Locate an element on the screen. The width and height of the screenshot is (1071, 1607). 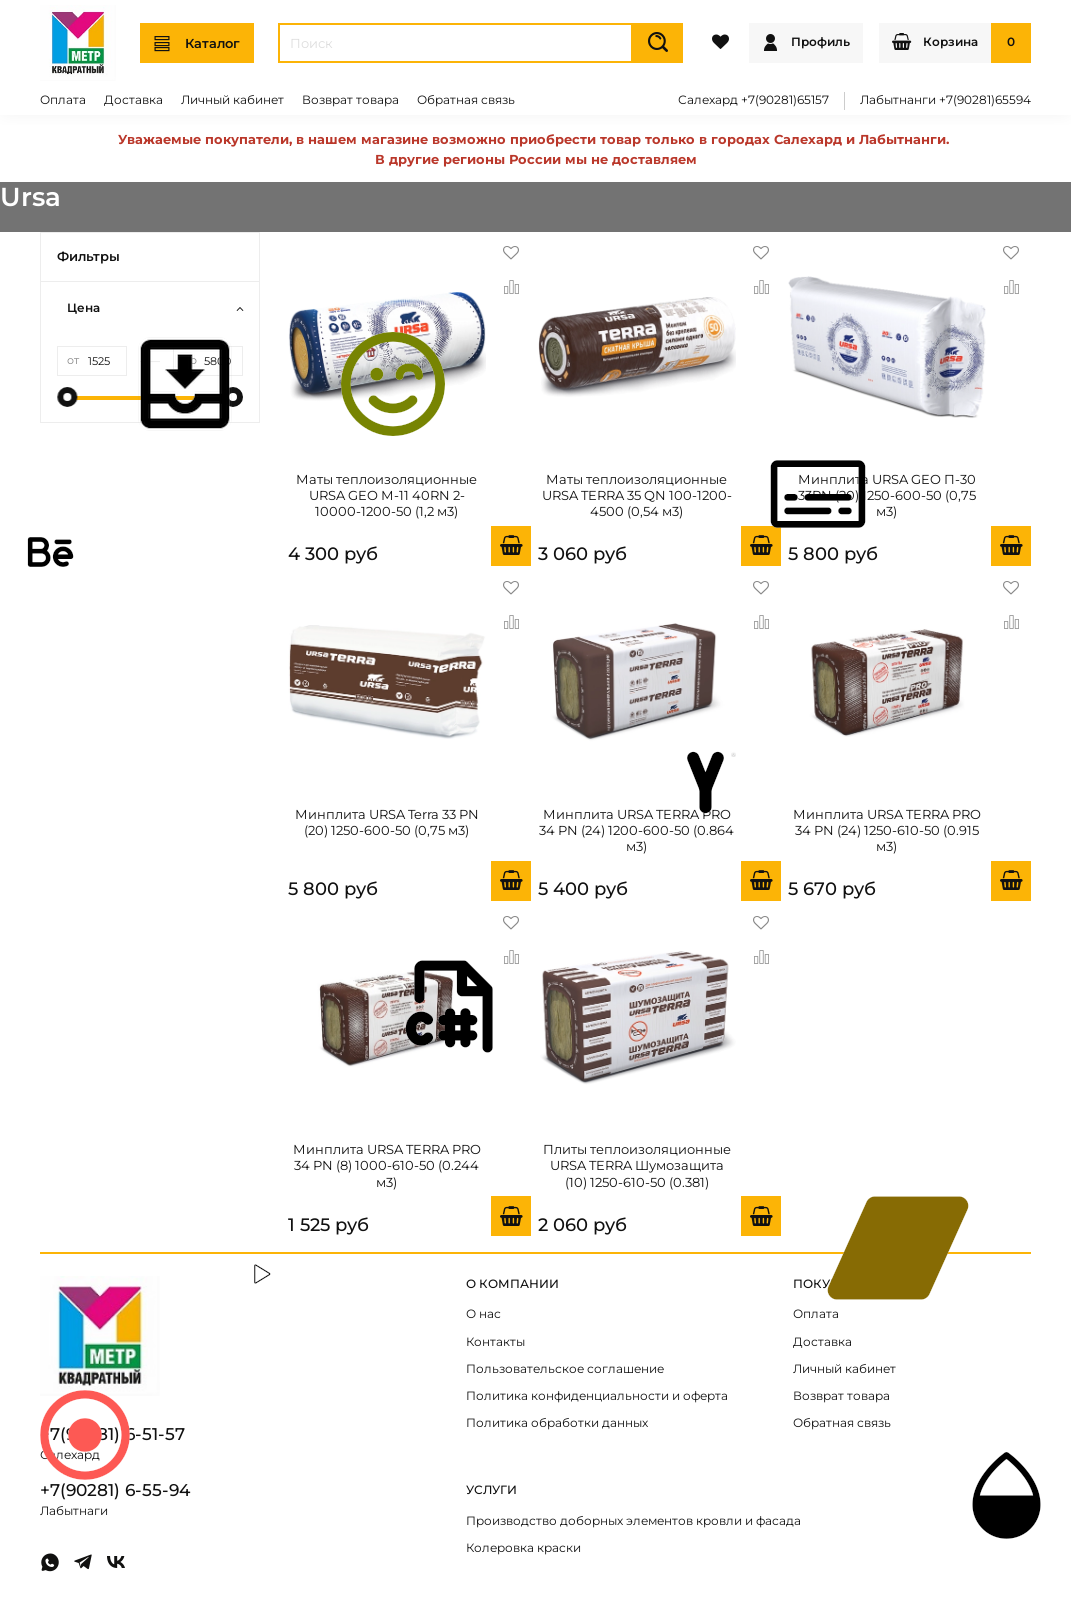
select this option (radio button) is located at coordinates (85, 1435).